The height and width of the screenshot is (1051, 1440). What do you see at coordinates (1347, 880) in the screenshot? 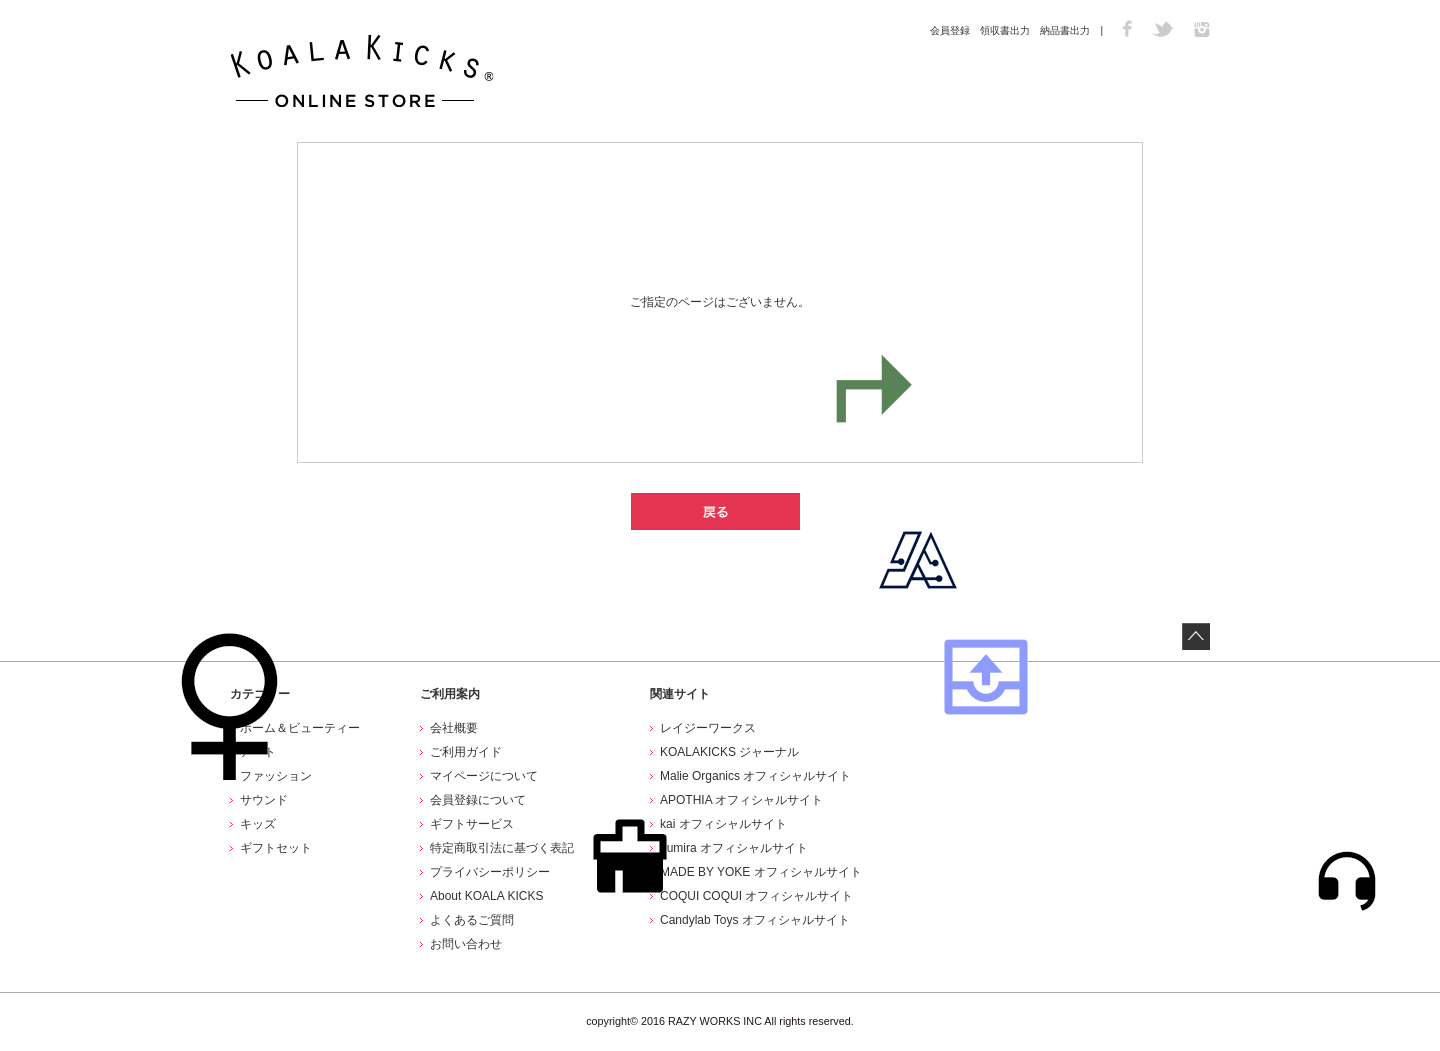
I see `contact customer support` at bounding box center [1347, 880].